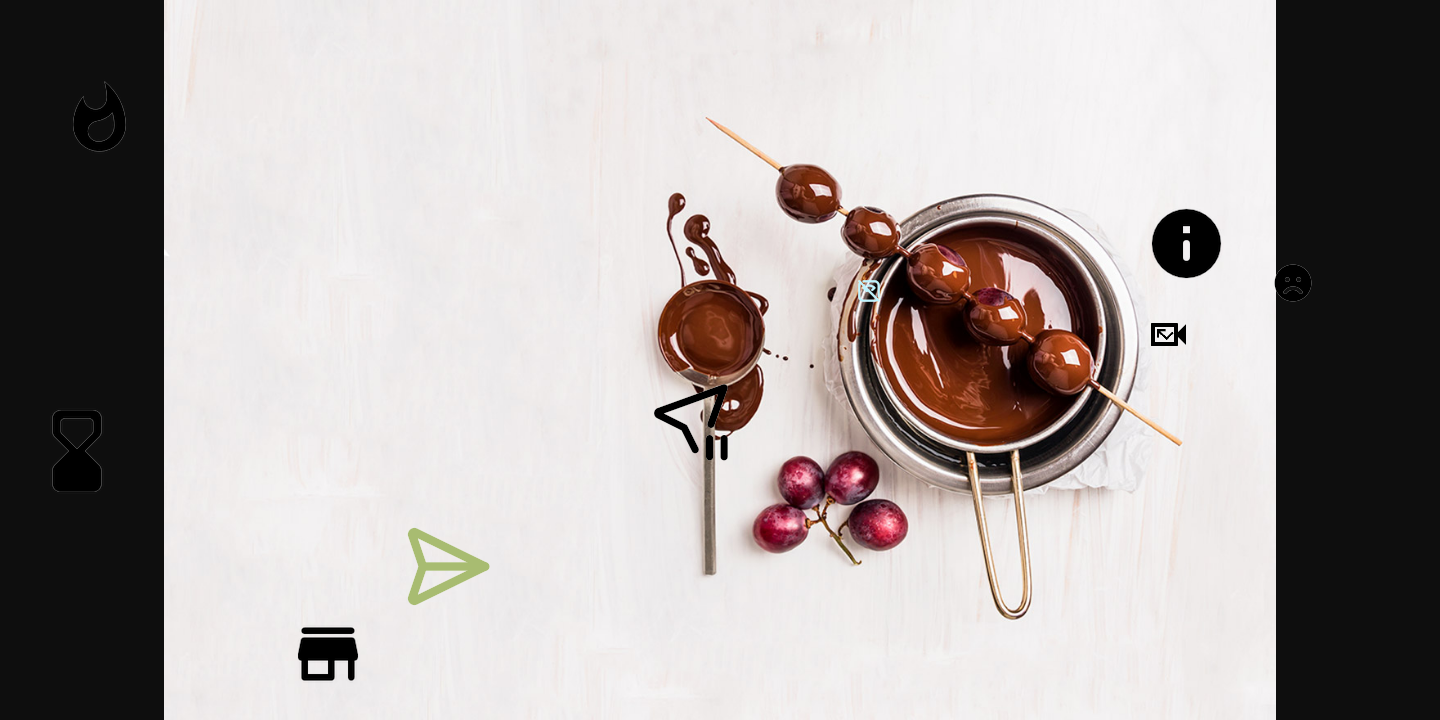  Describe the element at coordinates (77, 451) in the screenshot. I see `indicates time remaining or countdown in progress` at that location.